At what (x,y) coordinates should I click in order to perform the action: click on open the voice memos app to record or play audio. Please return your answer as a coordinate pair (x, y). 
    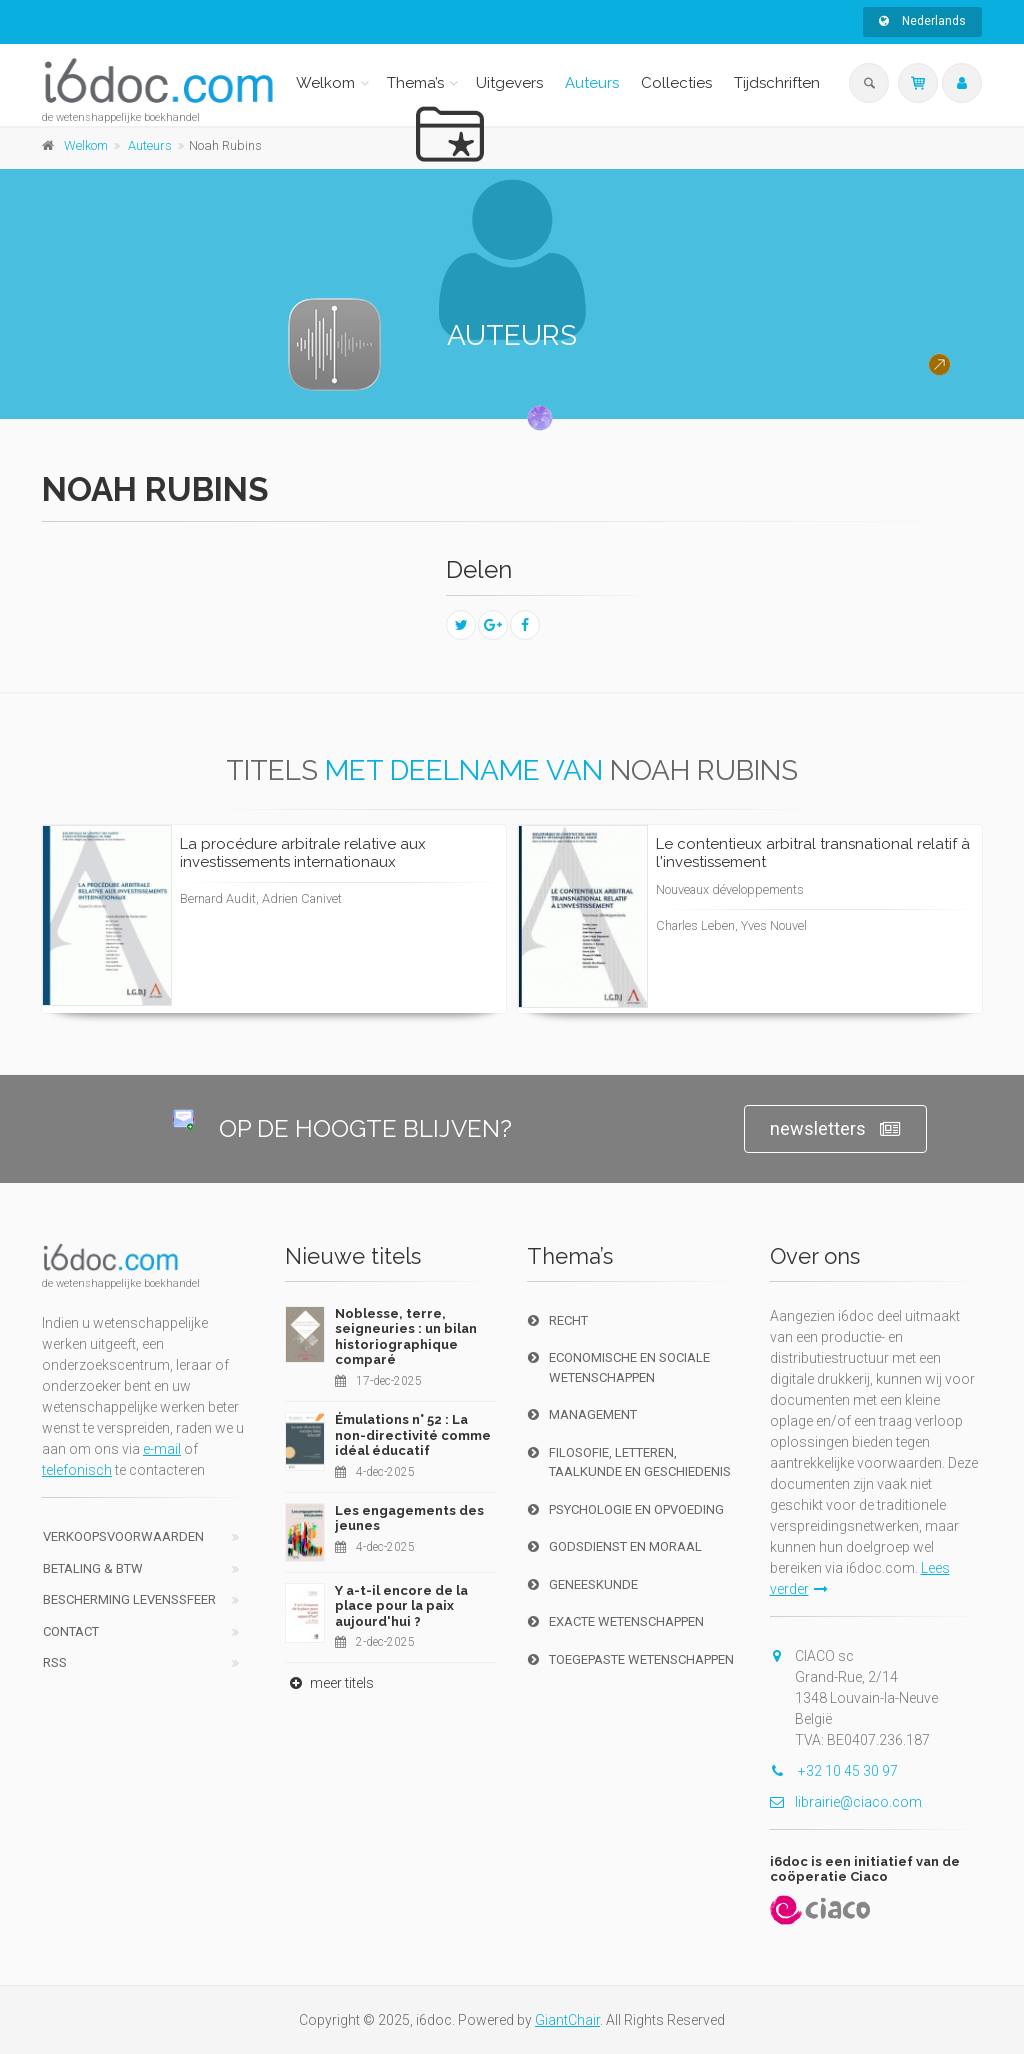
    Looking at the image, I should click on (334, 344).